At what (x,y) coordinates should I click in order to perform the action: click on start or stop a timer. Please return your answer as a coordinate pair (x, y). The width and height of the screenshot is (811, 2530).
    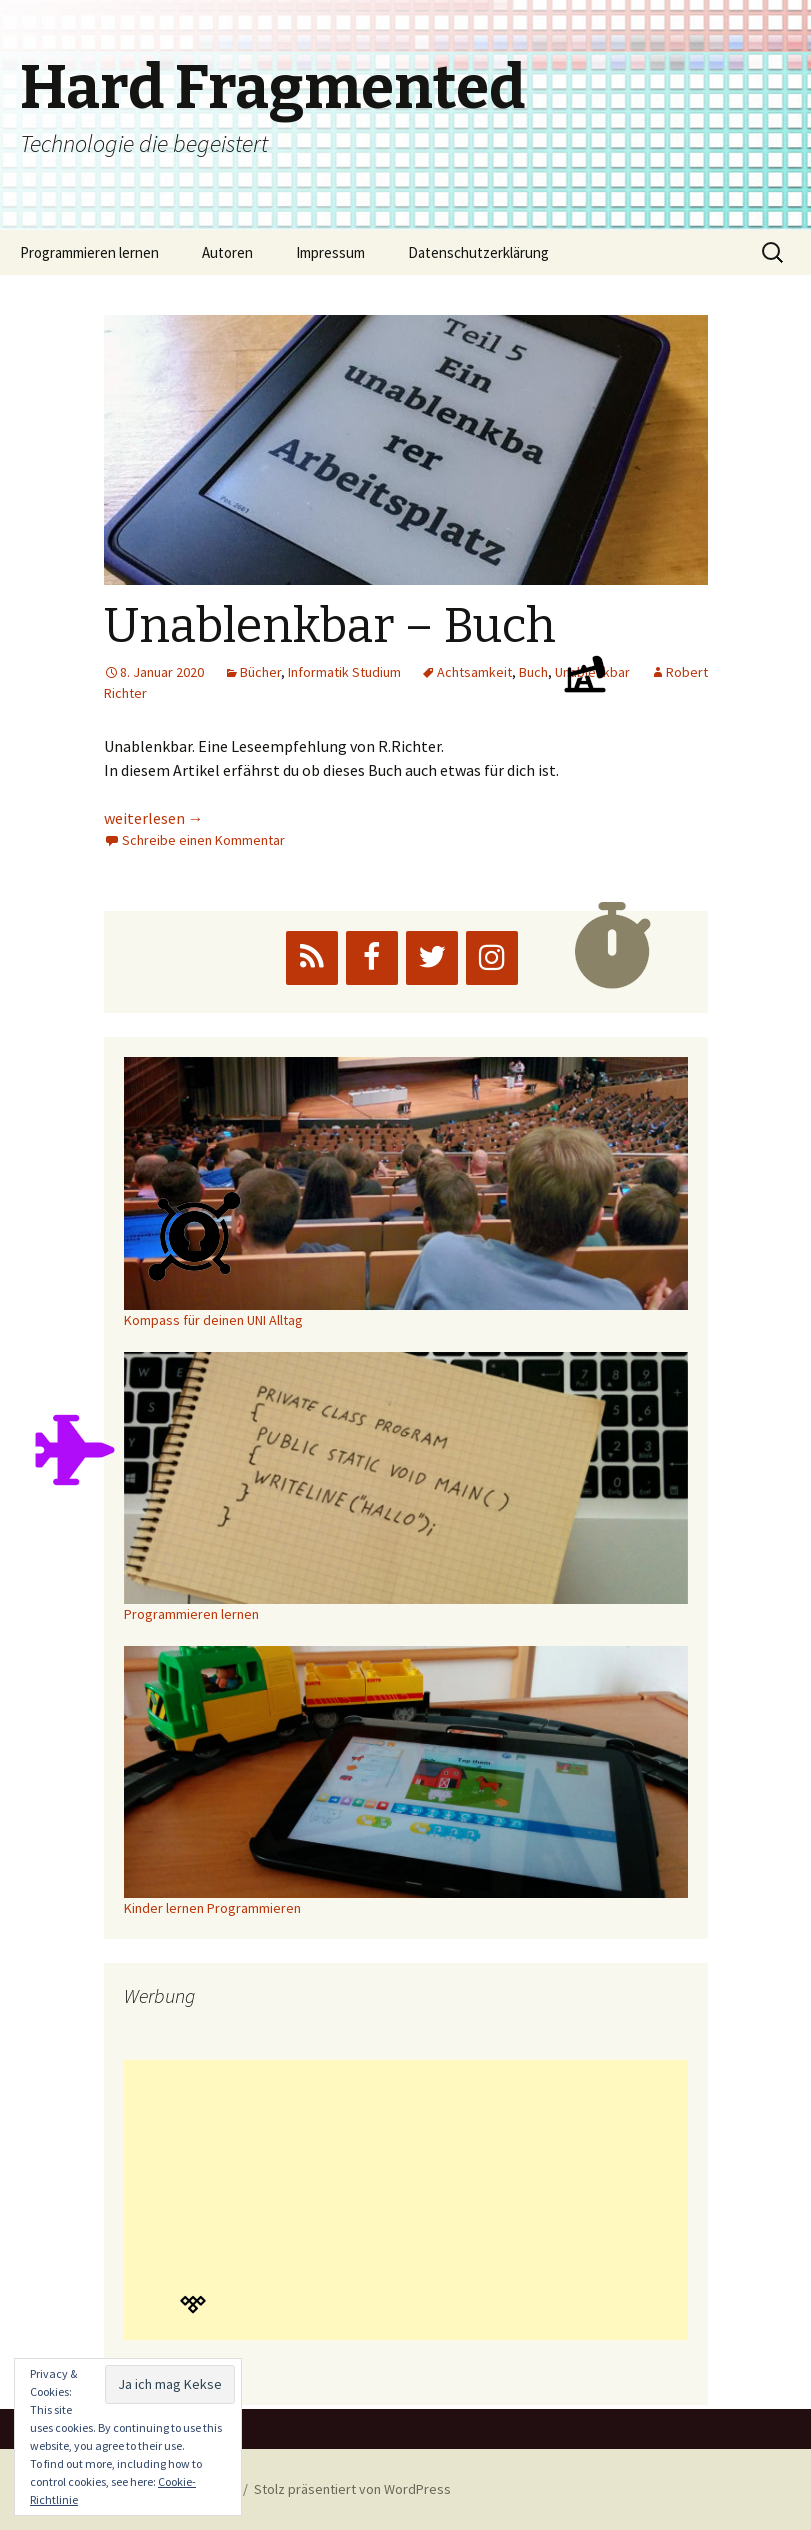
    Looking at the image, I should click on (612, 946).